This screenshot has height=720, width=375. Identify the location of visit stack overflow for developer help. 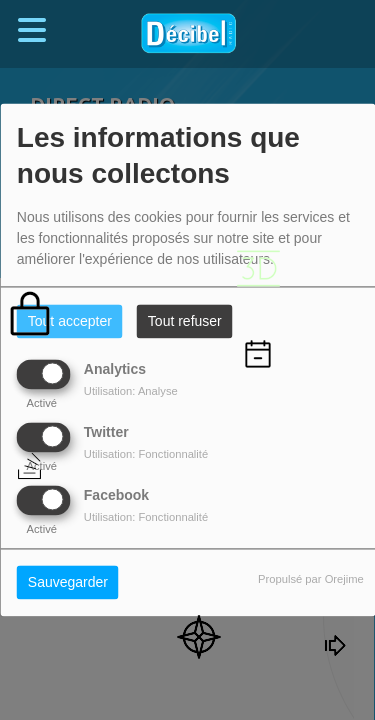
(29, 466).